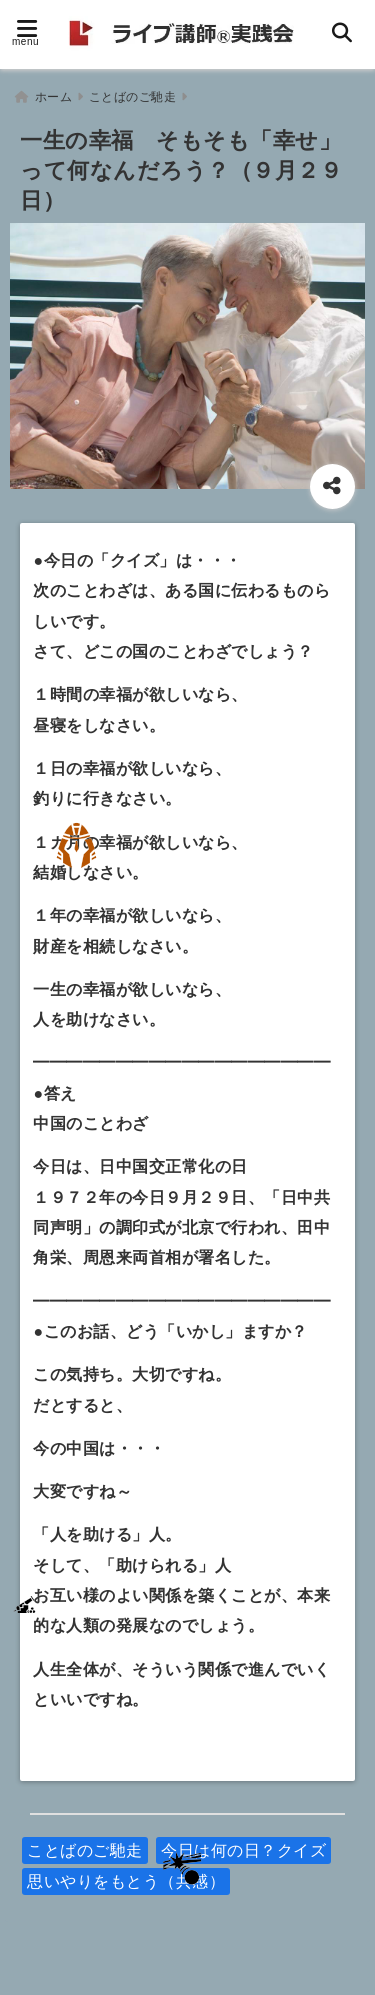 This screenshot has height=1995, width=375. Describe the element at coordinates (182, 1868) in the screenshot. I see `indicates ricochet or bounce effect in gameplay` at that location.